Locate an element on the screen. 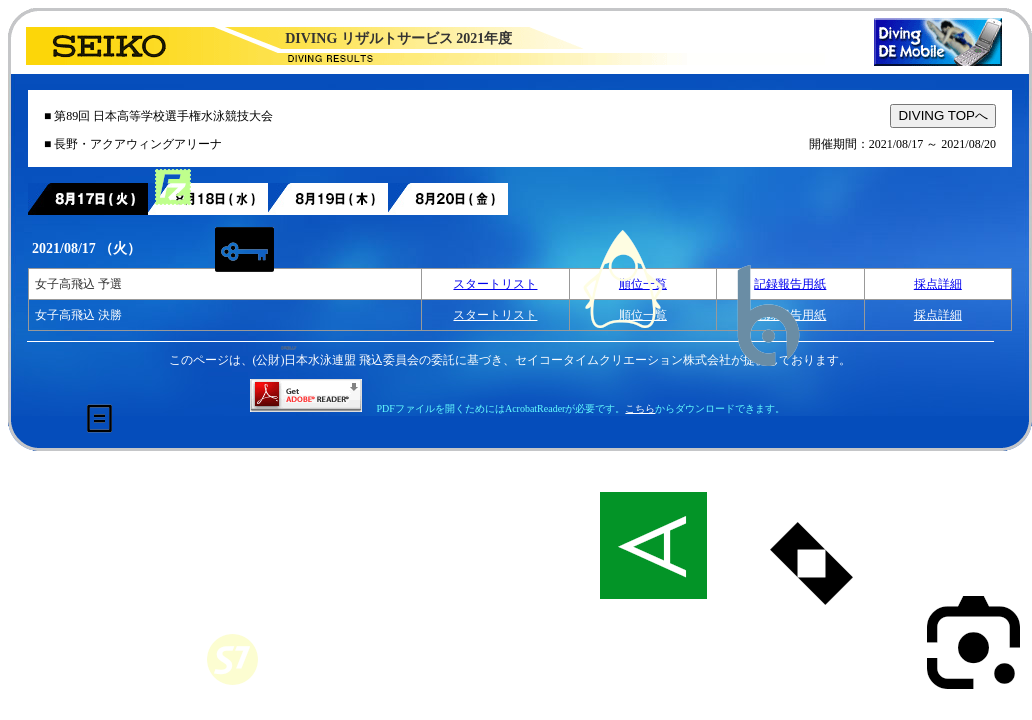  open FileZilla FTP client is located at coordinates (173, 187).